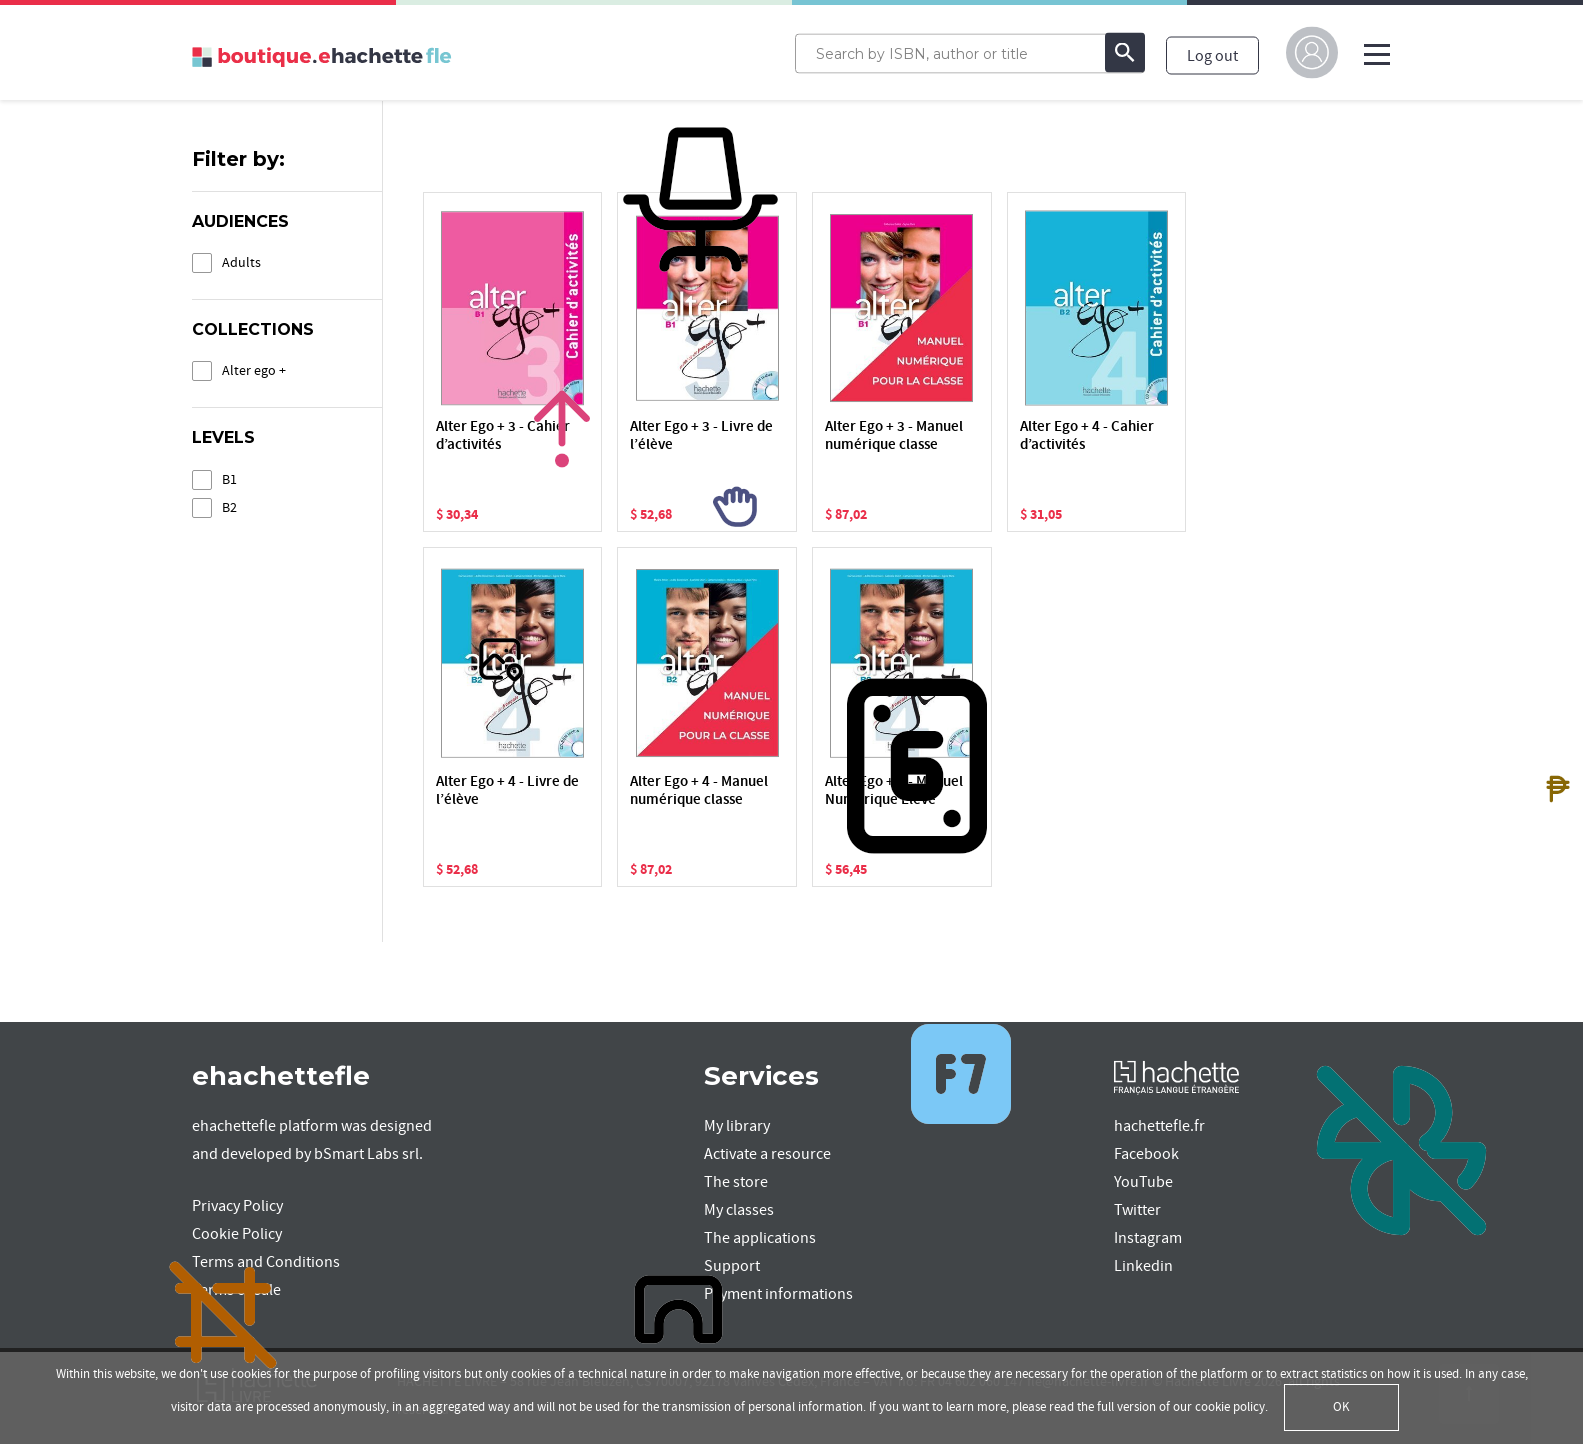  I want to click on drag to reorder or move an item, so click(735, 505).